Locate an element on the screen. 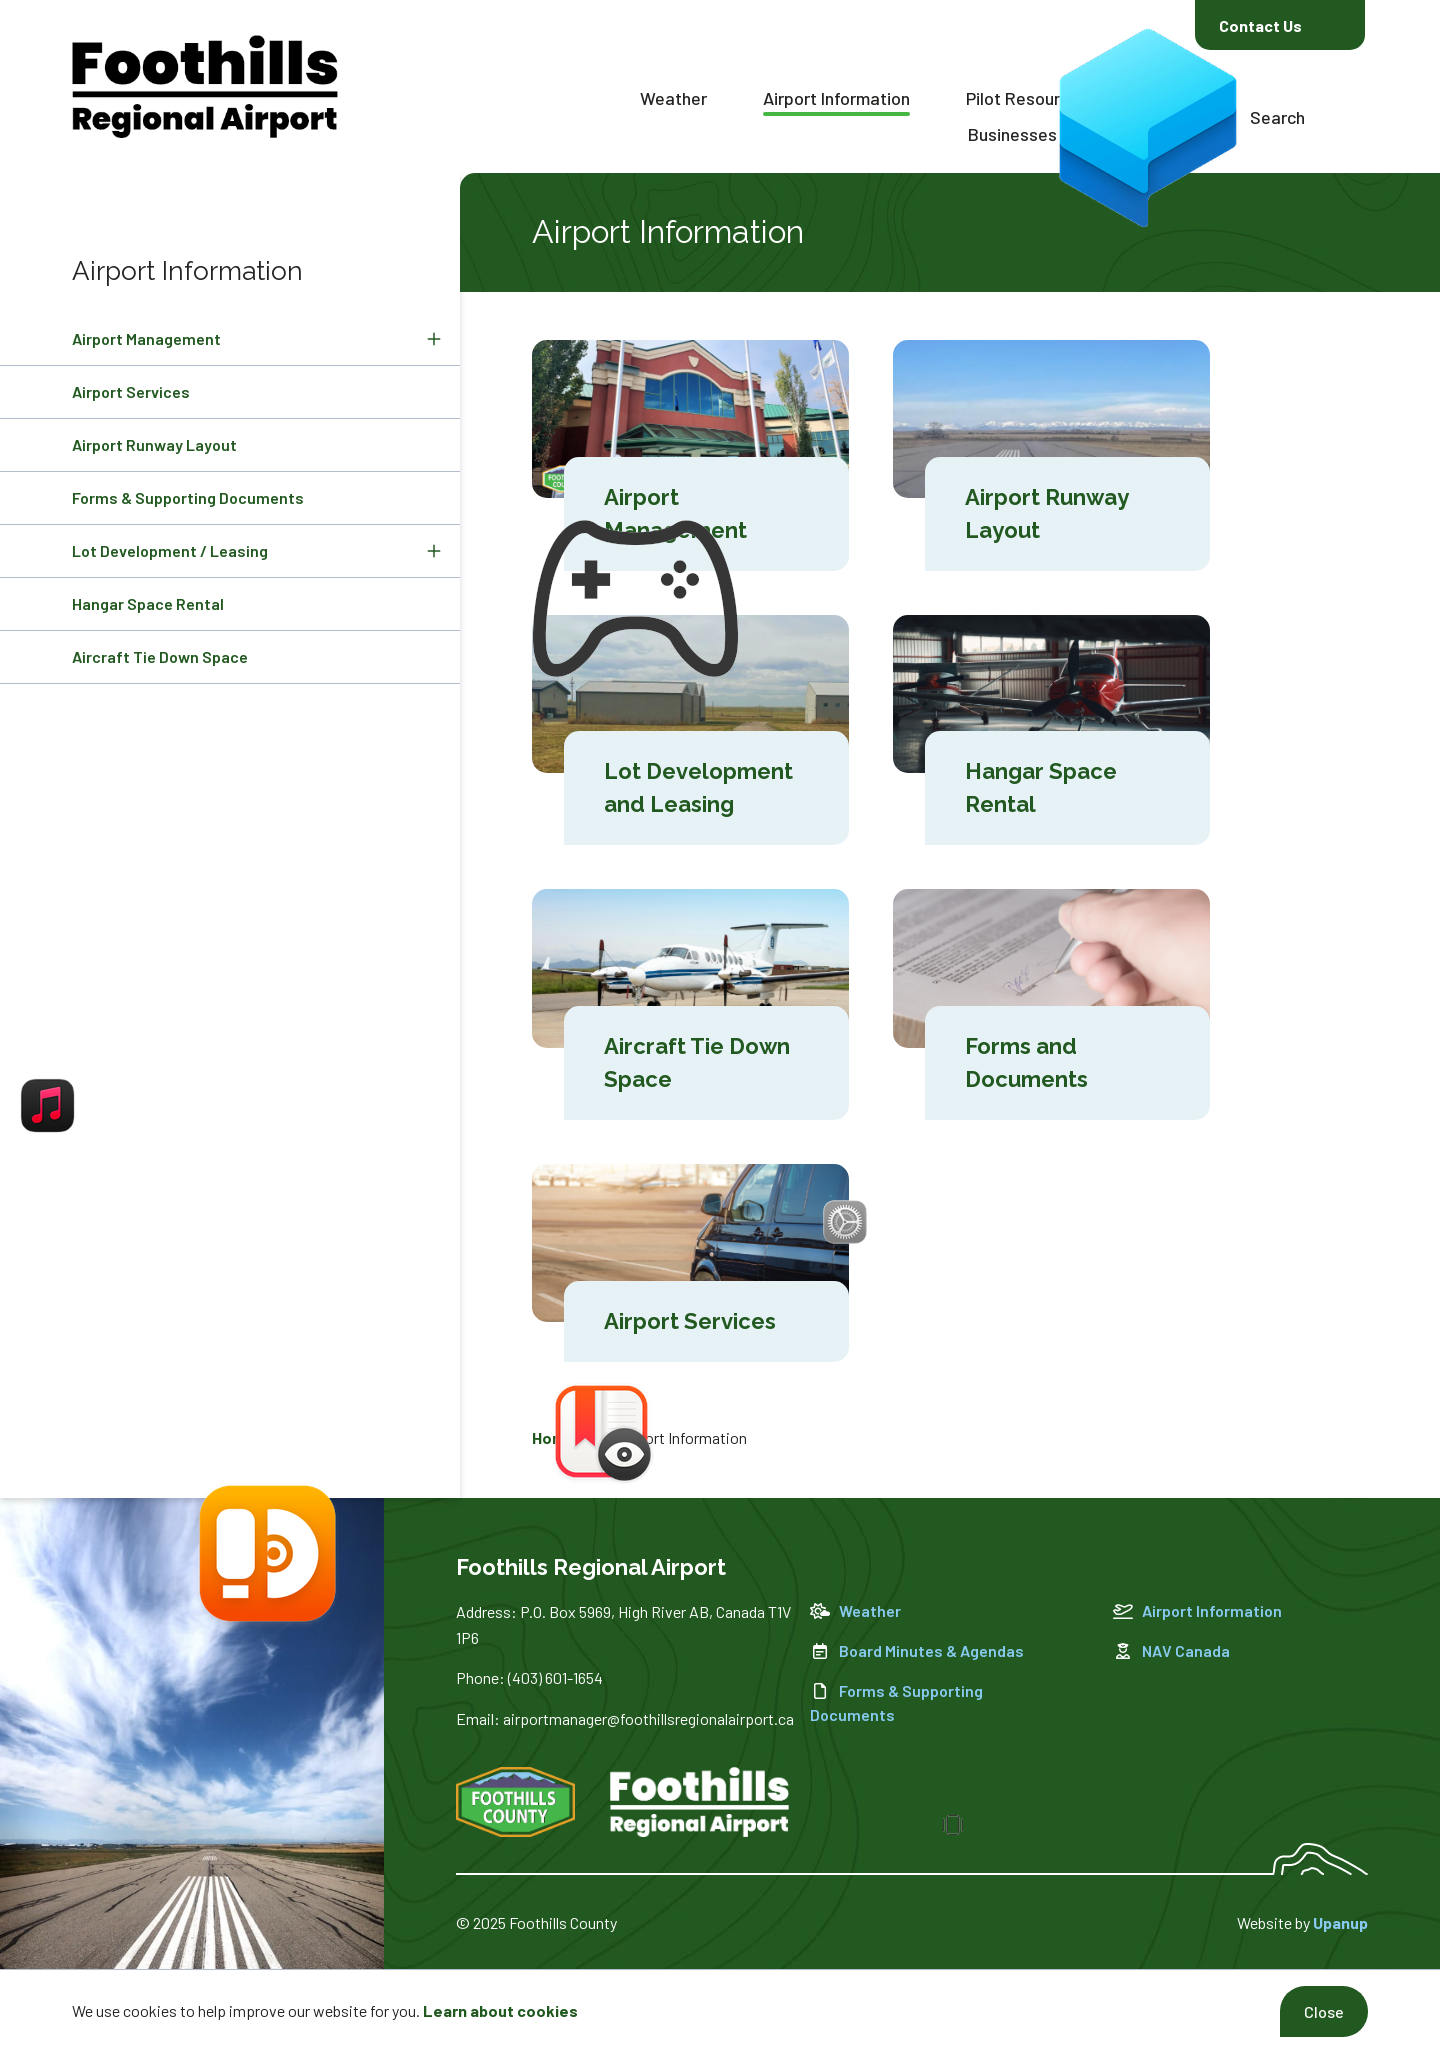  open calibre e-book management app is located at coordinates (601, 1431).